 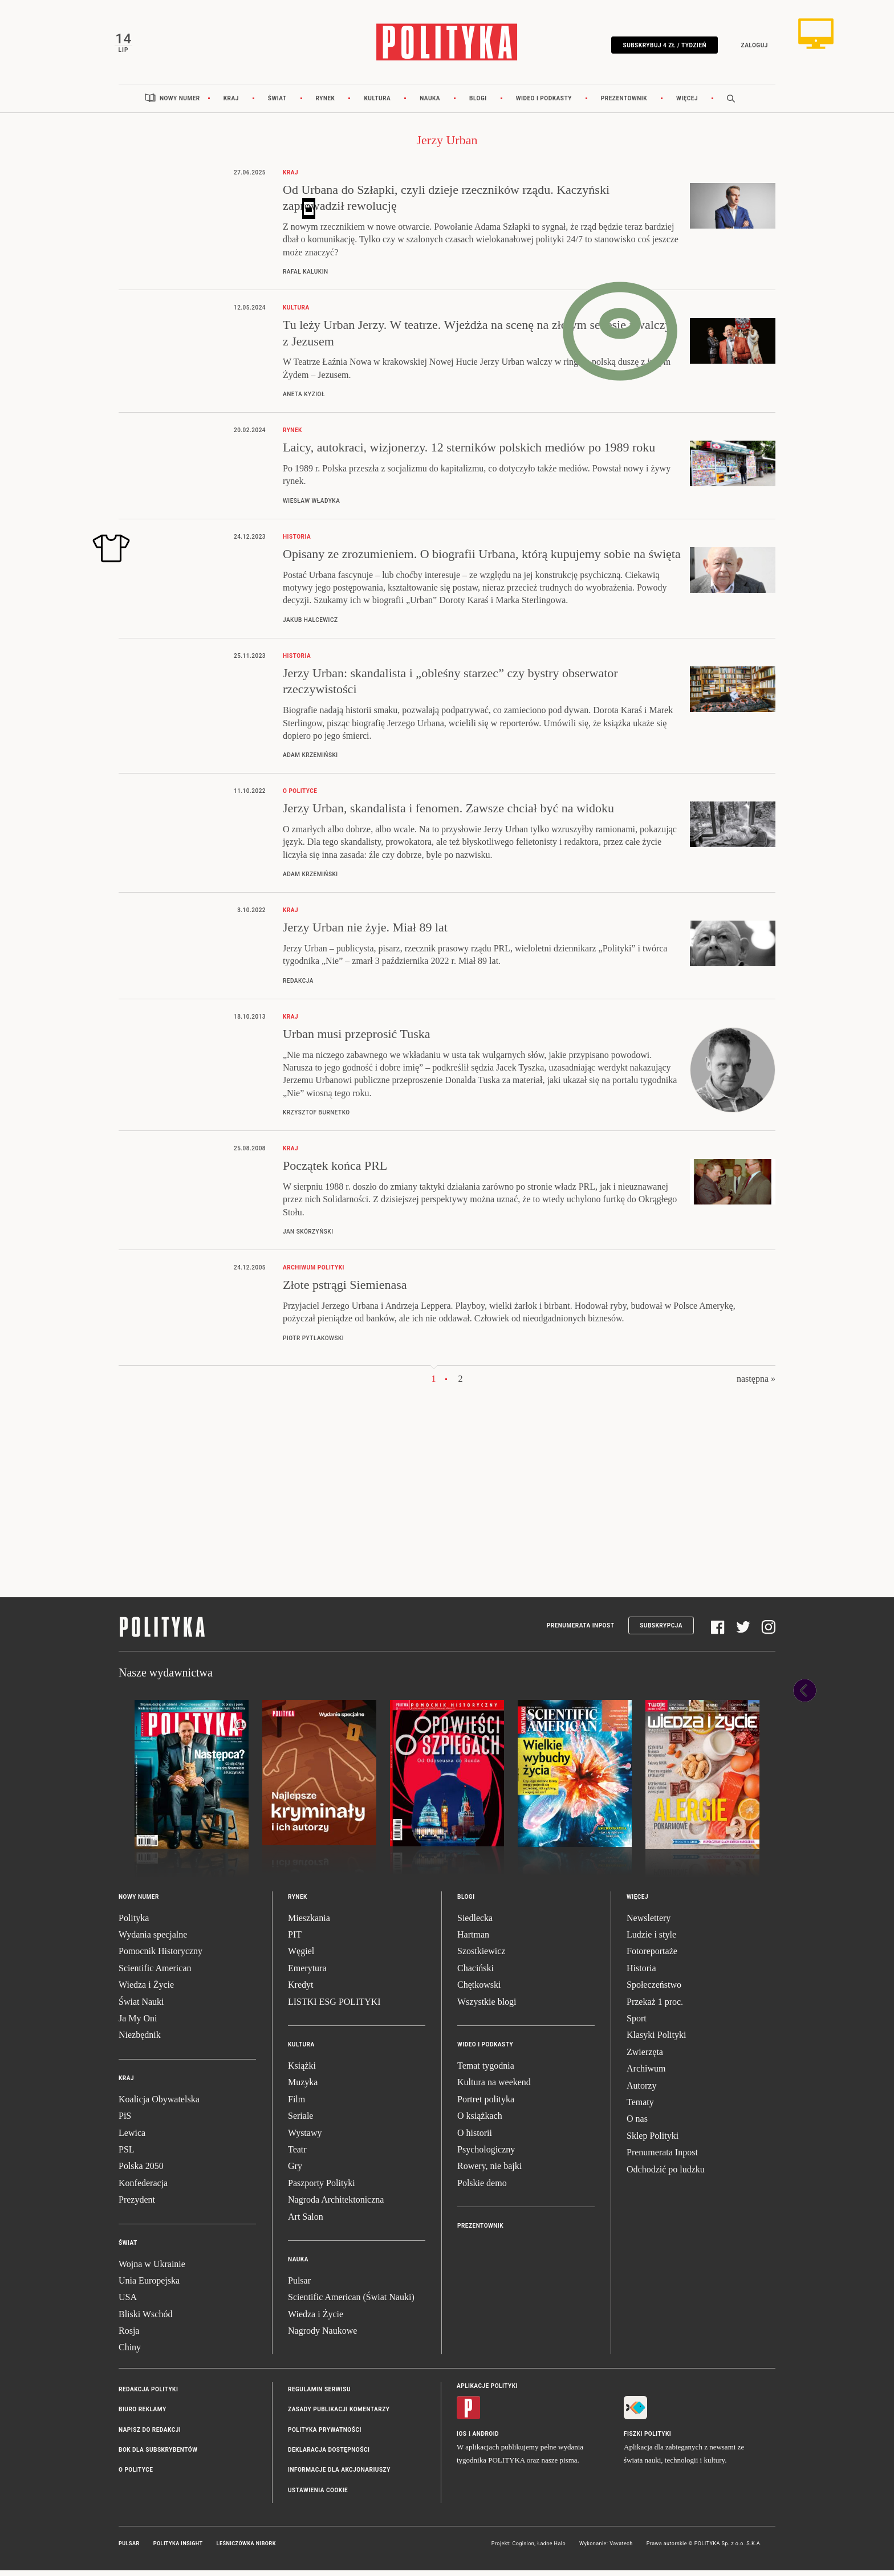 What do you see at coordinates (620, 328) in the screenshot?
I see `select a 3D torus shape in modeling software` at bounding box center [620, 328].